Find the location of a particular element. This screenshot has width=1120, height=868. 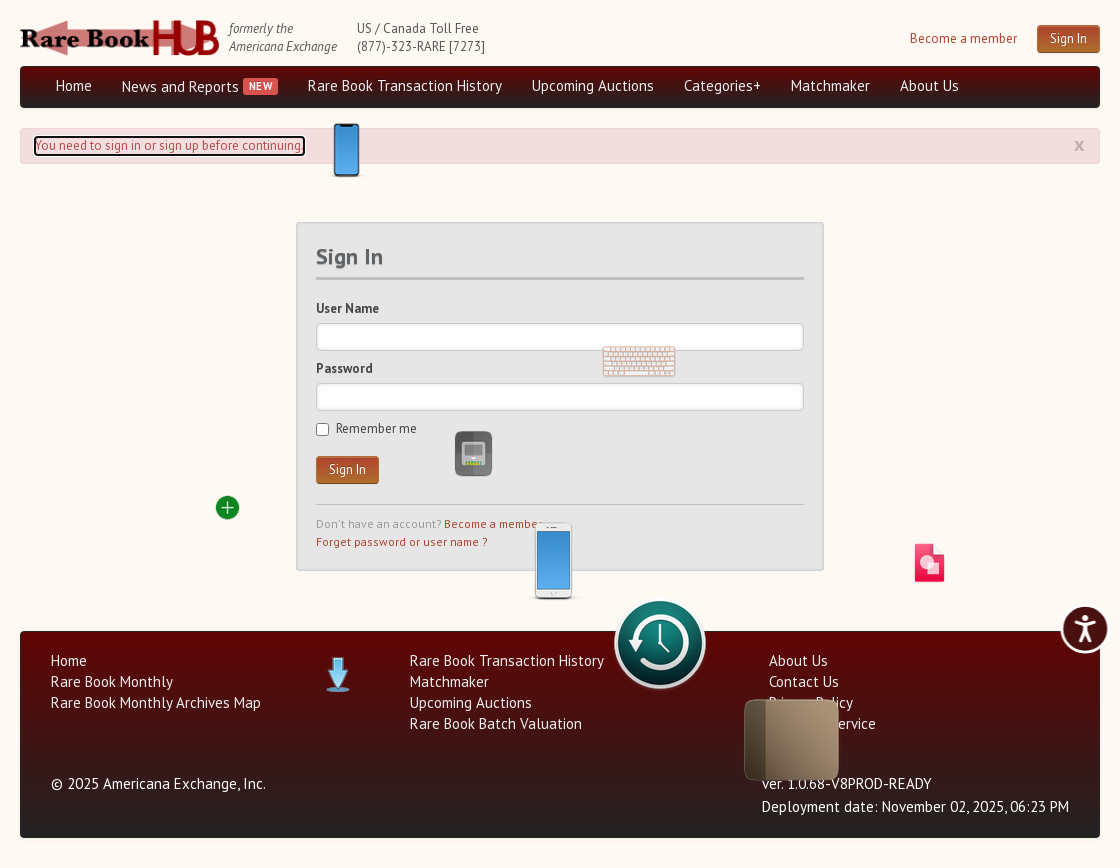

save file with a new name or location is located at coordinates (338, 675).